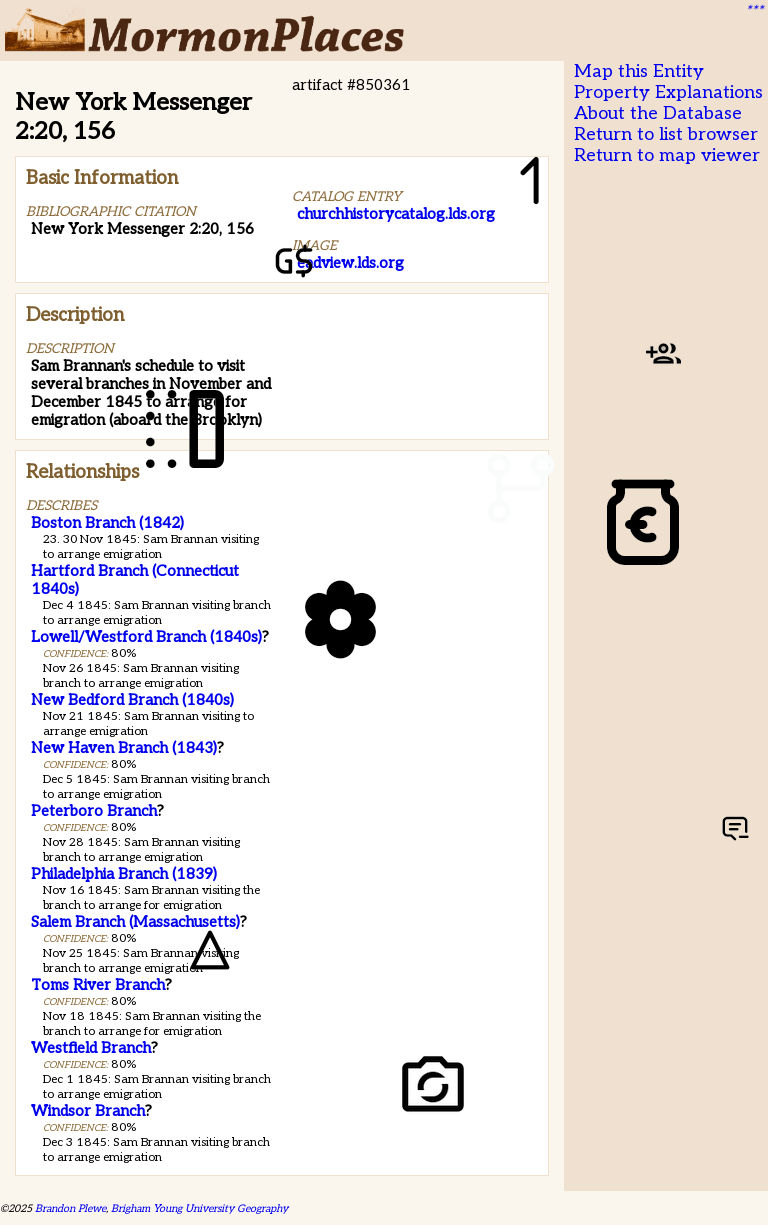  I want to click on enable party mode for shared photo capture, so click(433, 1087).